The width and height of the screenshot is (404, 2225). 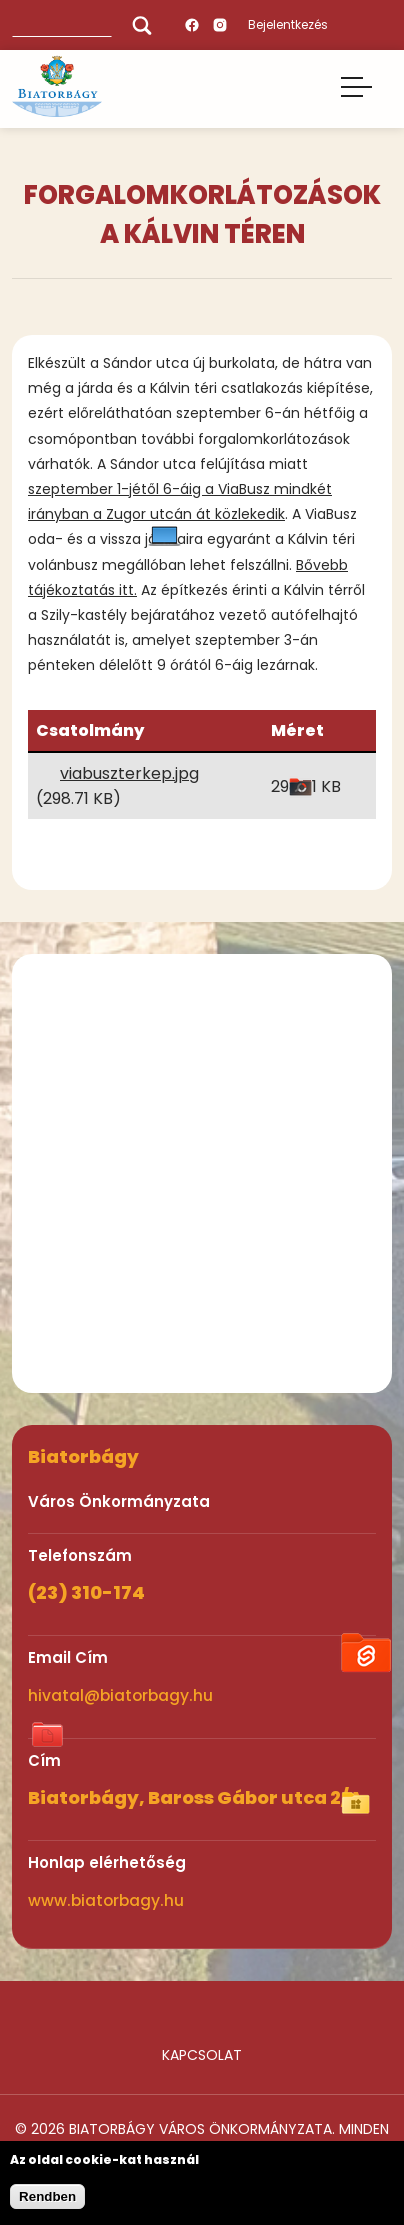 What do you see at coordinates (164, 533) in the screenshot?
I see `macbook air device icon in system preferences` at bounding box center [164, 533].